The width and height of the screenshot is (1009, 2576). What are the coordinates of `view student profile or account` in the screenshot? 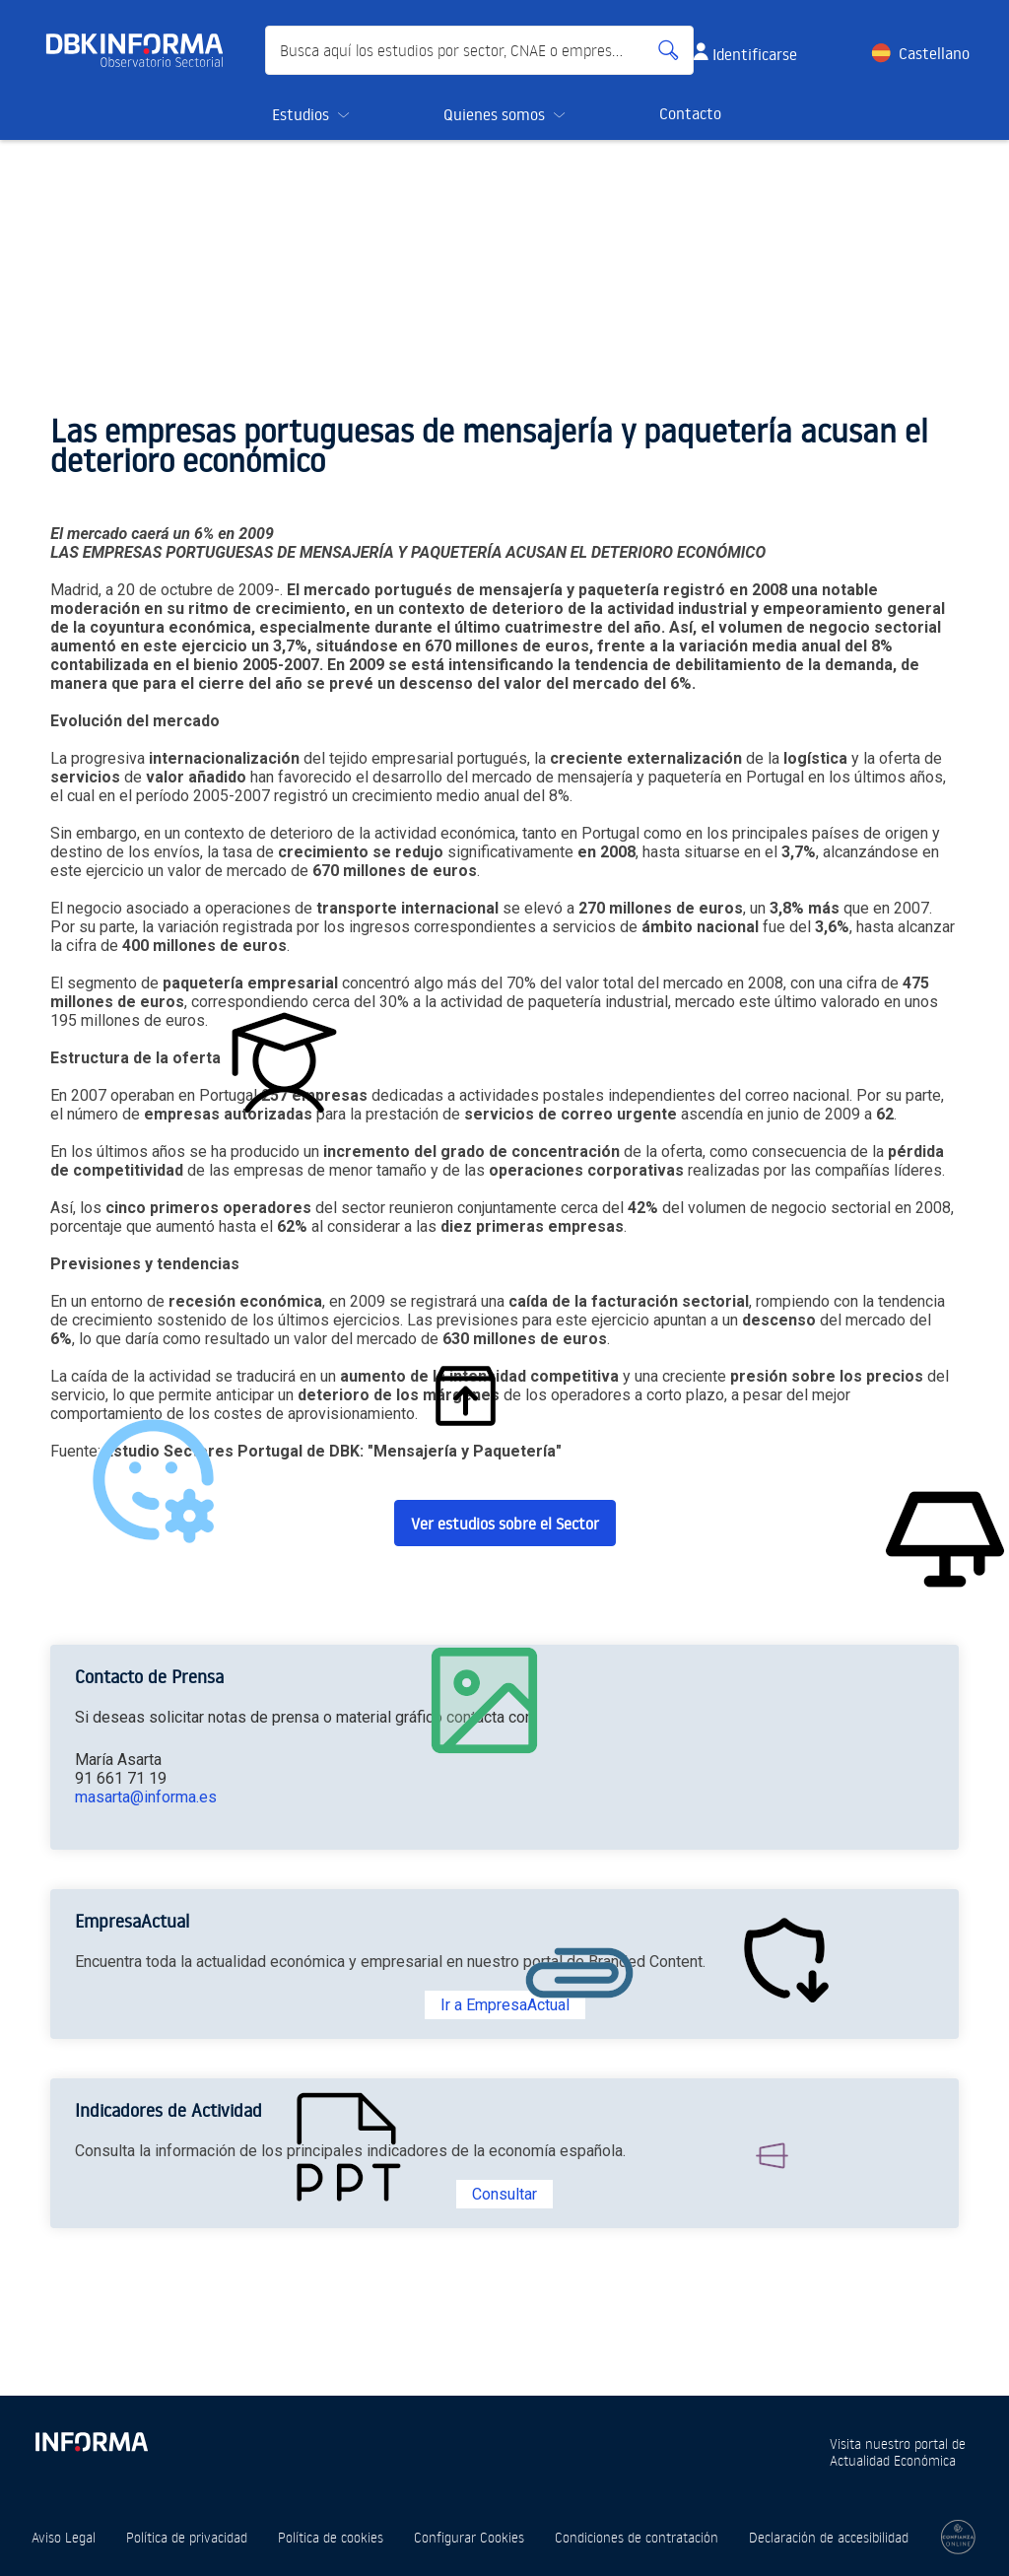 It's located at (284, 1064).